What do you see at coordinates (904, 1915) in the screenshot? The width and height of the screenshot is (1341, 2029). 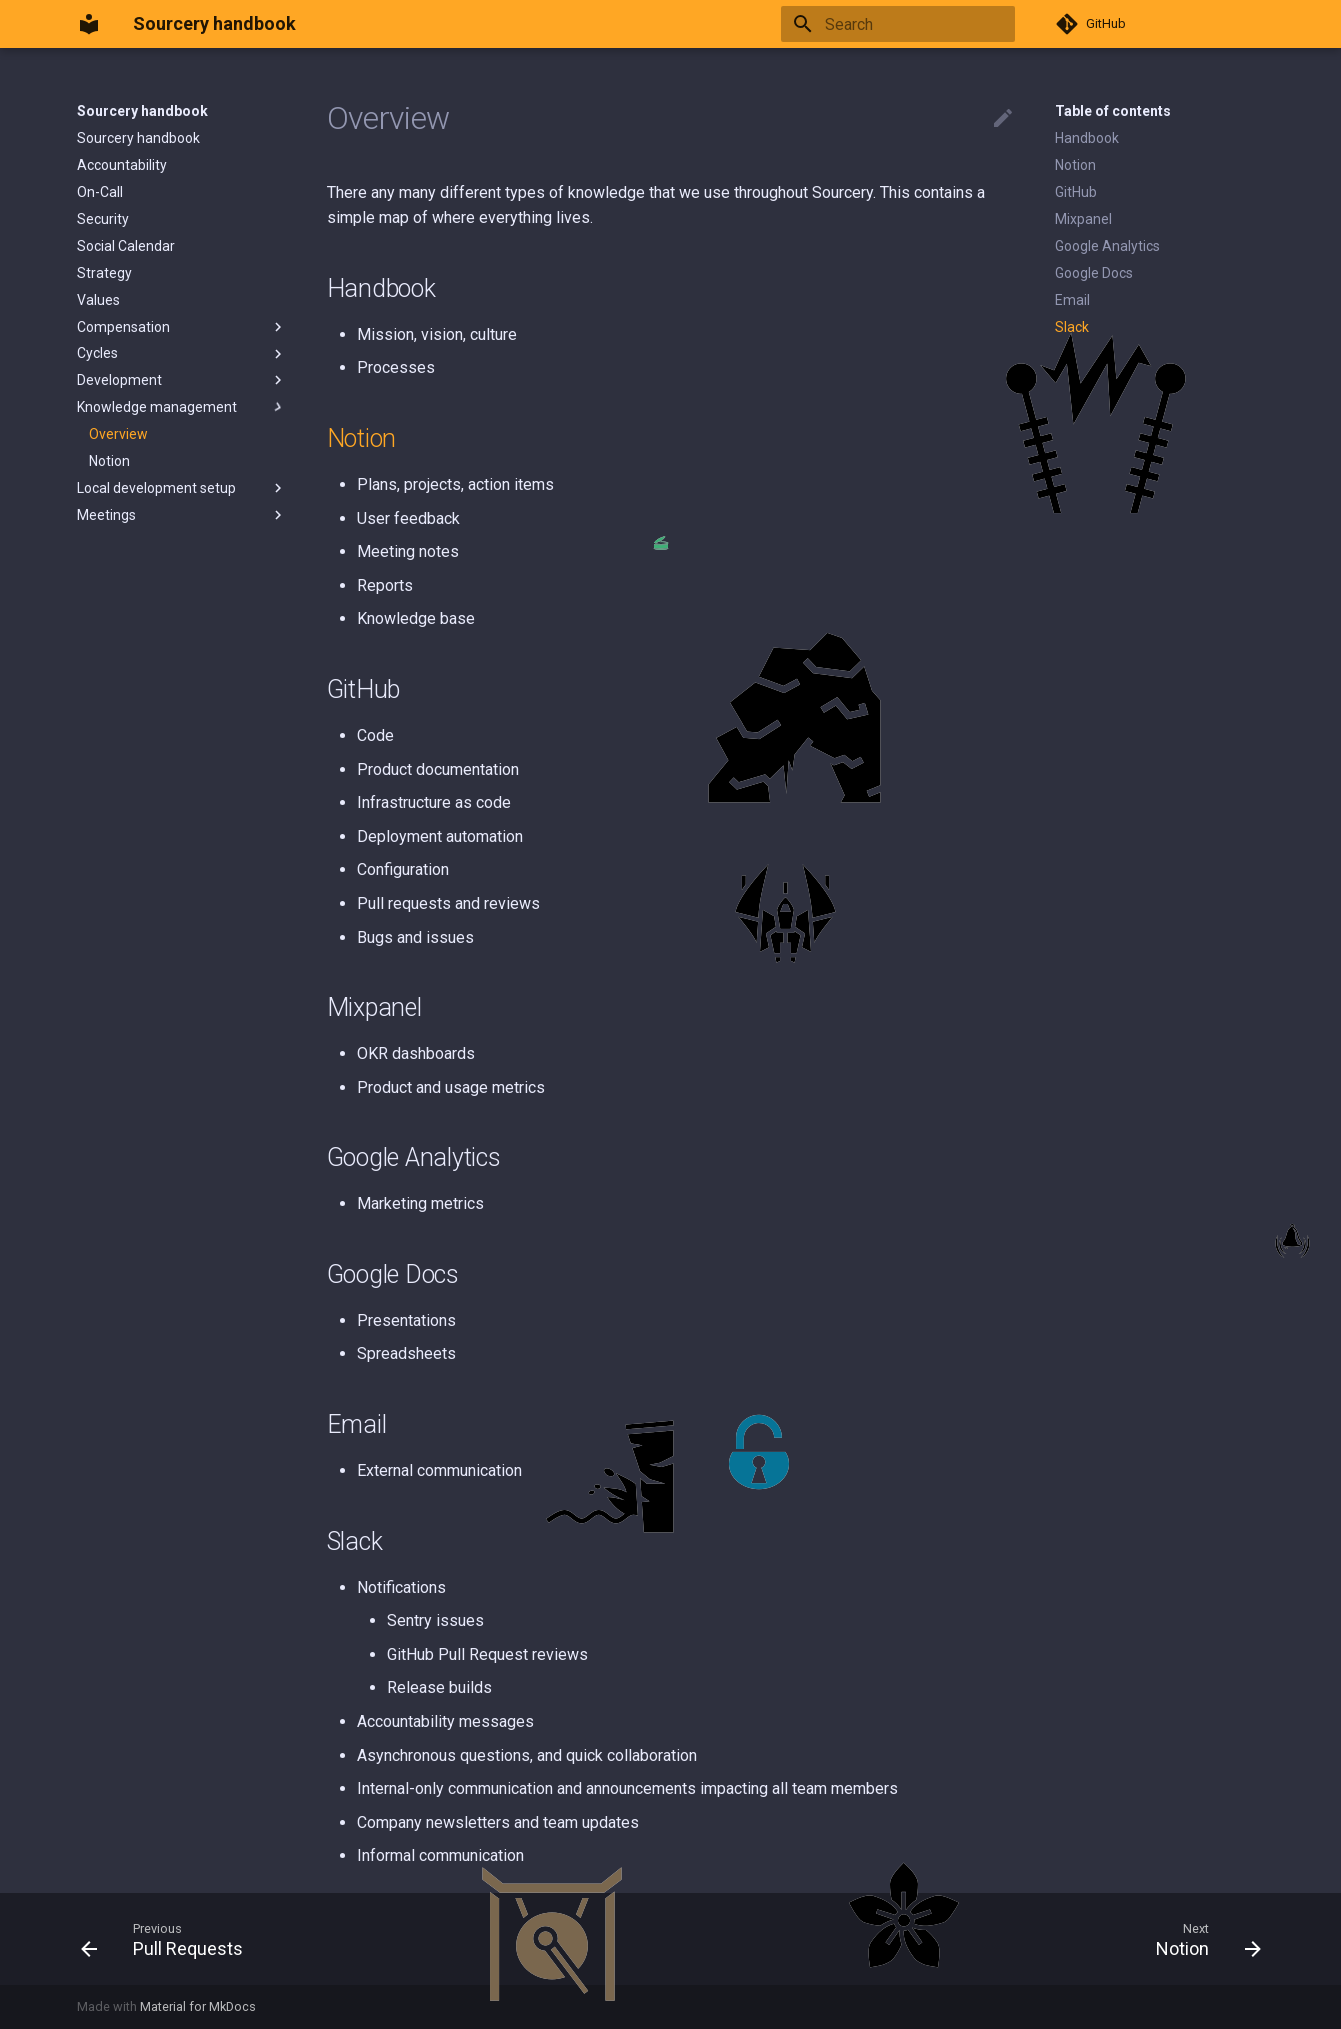 I see `jasmine flower icon for aromatherapy or fragrance settings` at bounding box center [904, 1915].